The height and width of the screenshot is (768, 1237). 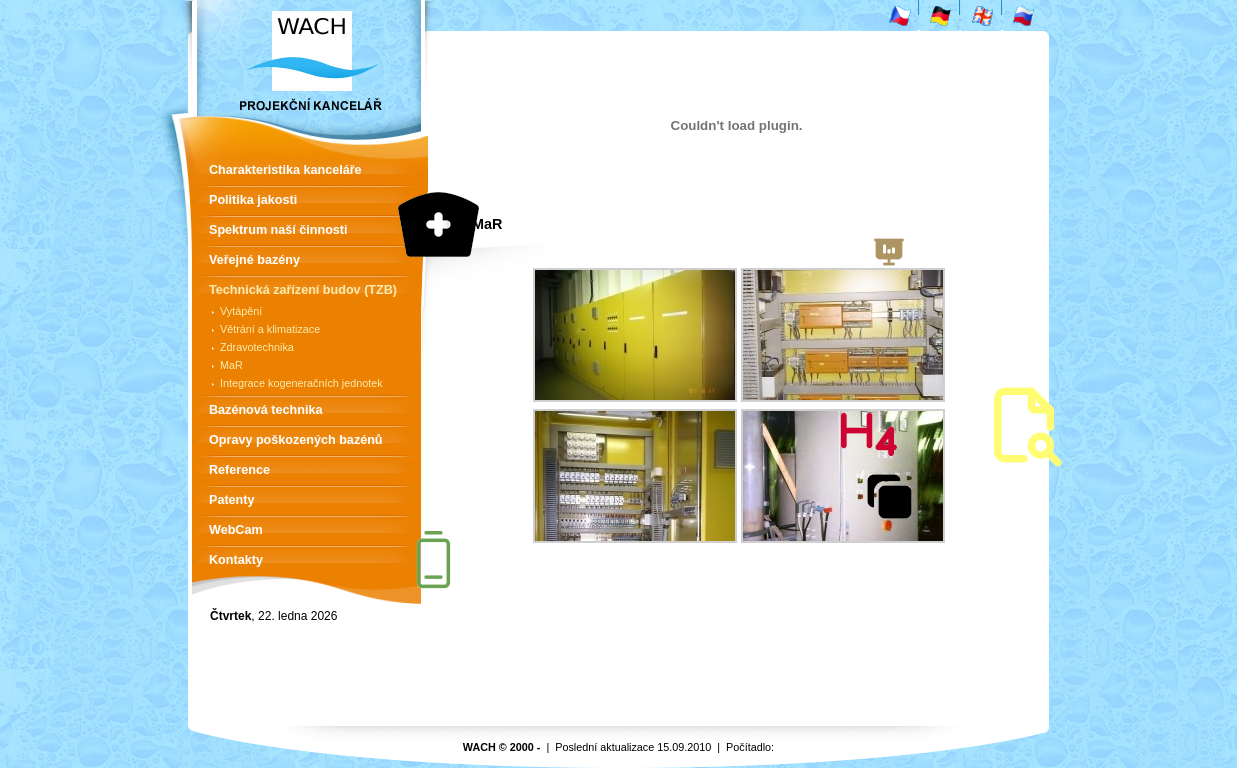 What do you see at coordinates (889, 252) in the screenshot?
I see `view presentation analytics` at bounding box center [889, 252].